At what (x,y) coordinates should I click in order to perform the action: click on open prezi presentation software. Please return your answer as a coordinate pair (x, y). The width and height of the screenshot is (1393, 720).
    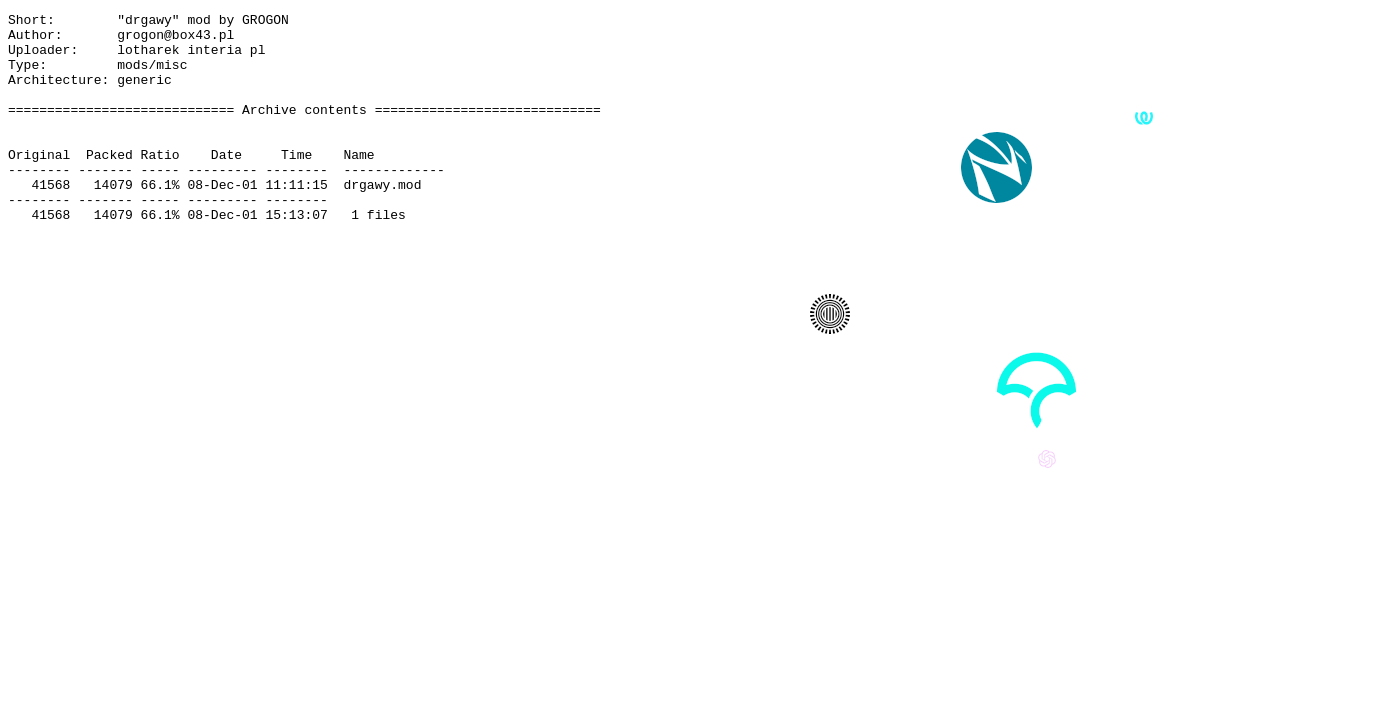
    Looking at the image, I should click on (830, 314).